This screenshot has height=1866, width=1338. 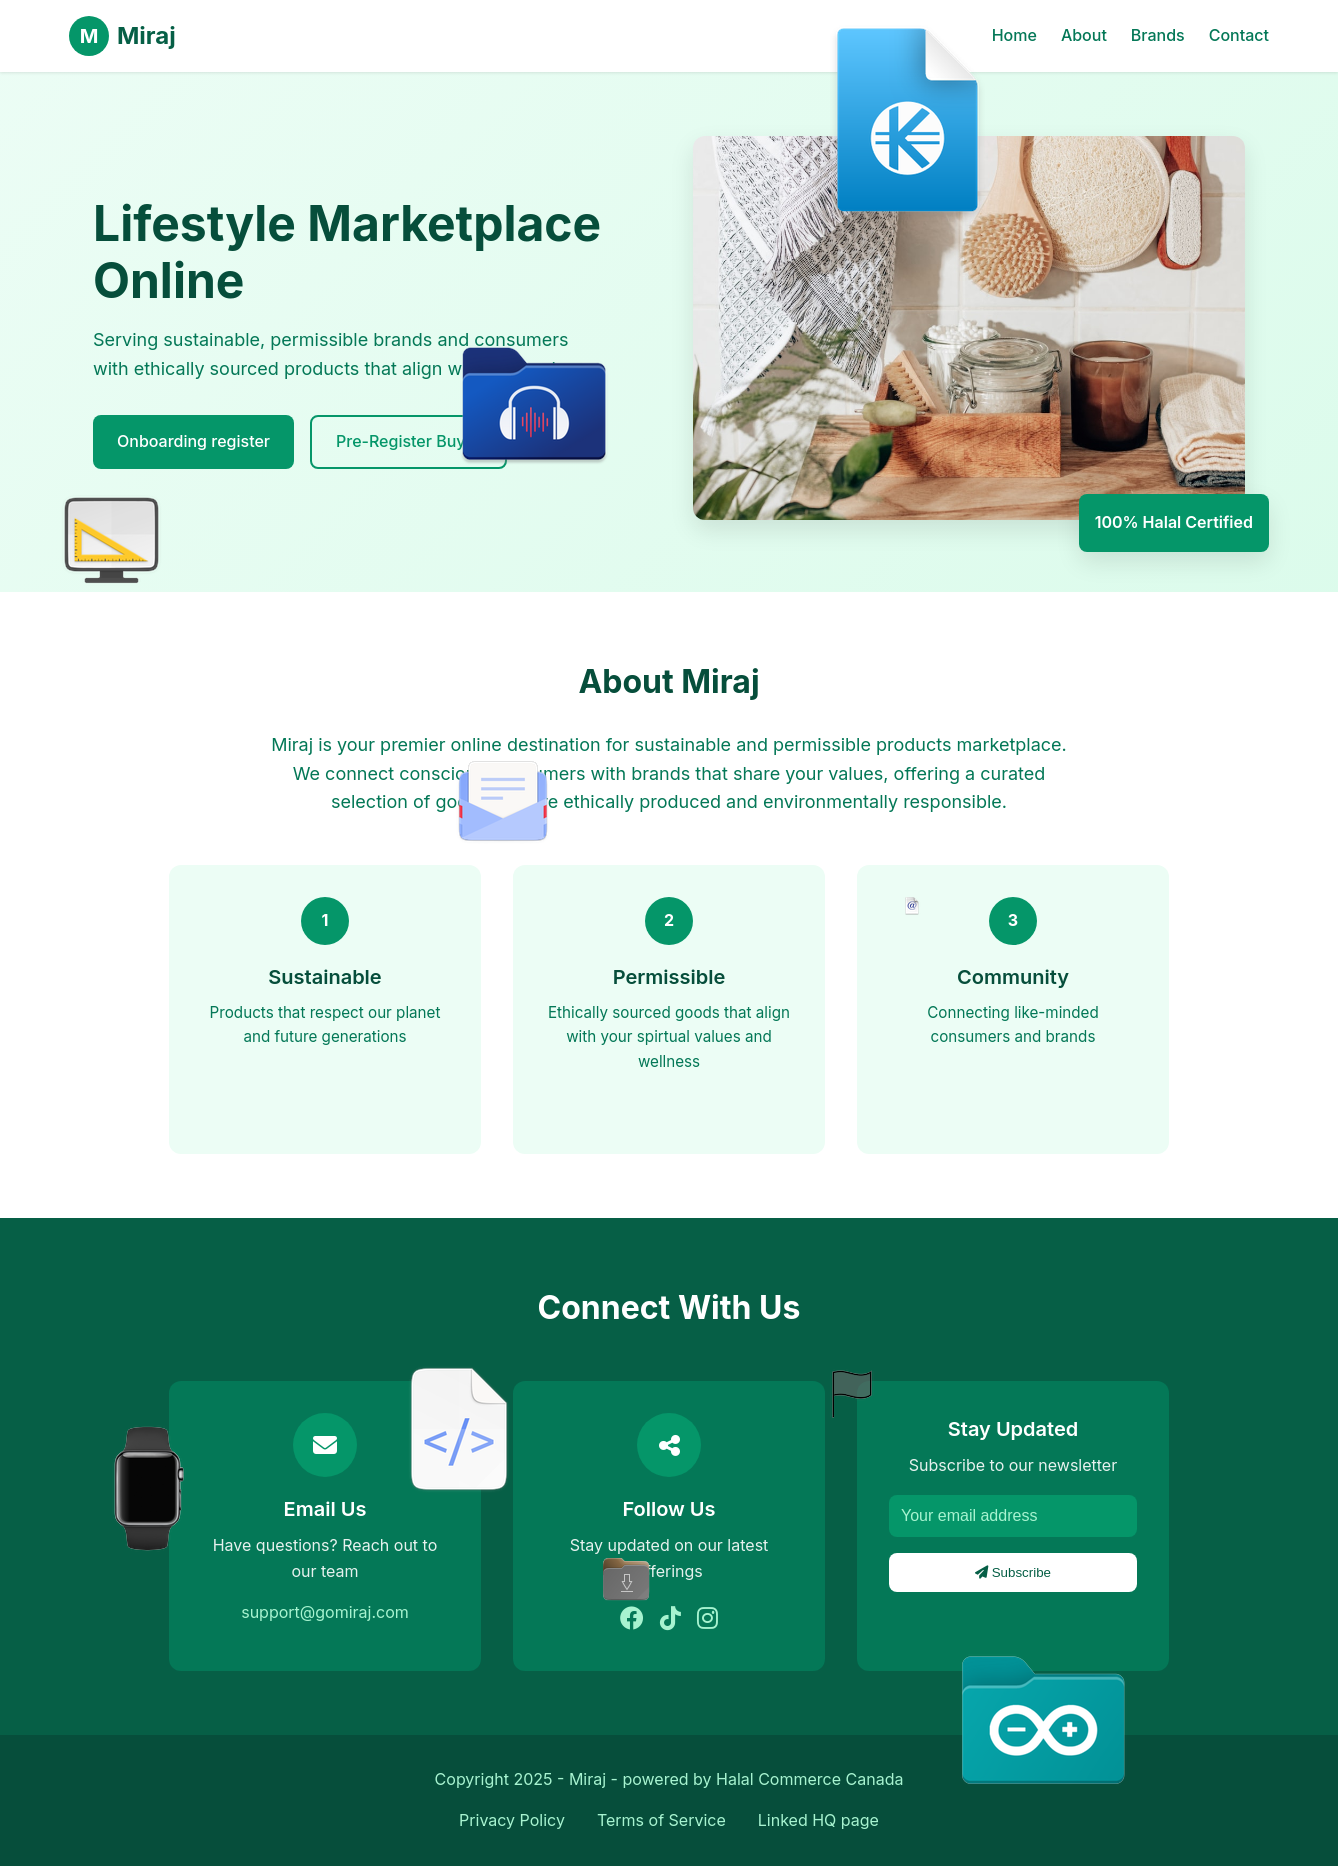 I want to click on open audacity project files folder, so click(x=533, y=407).